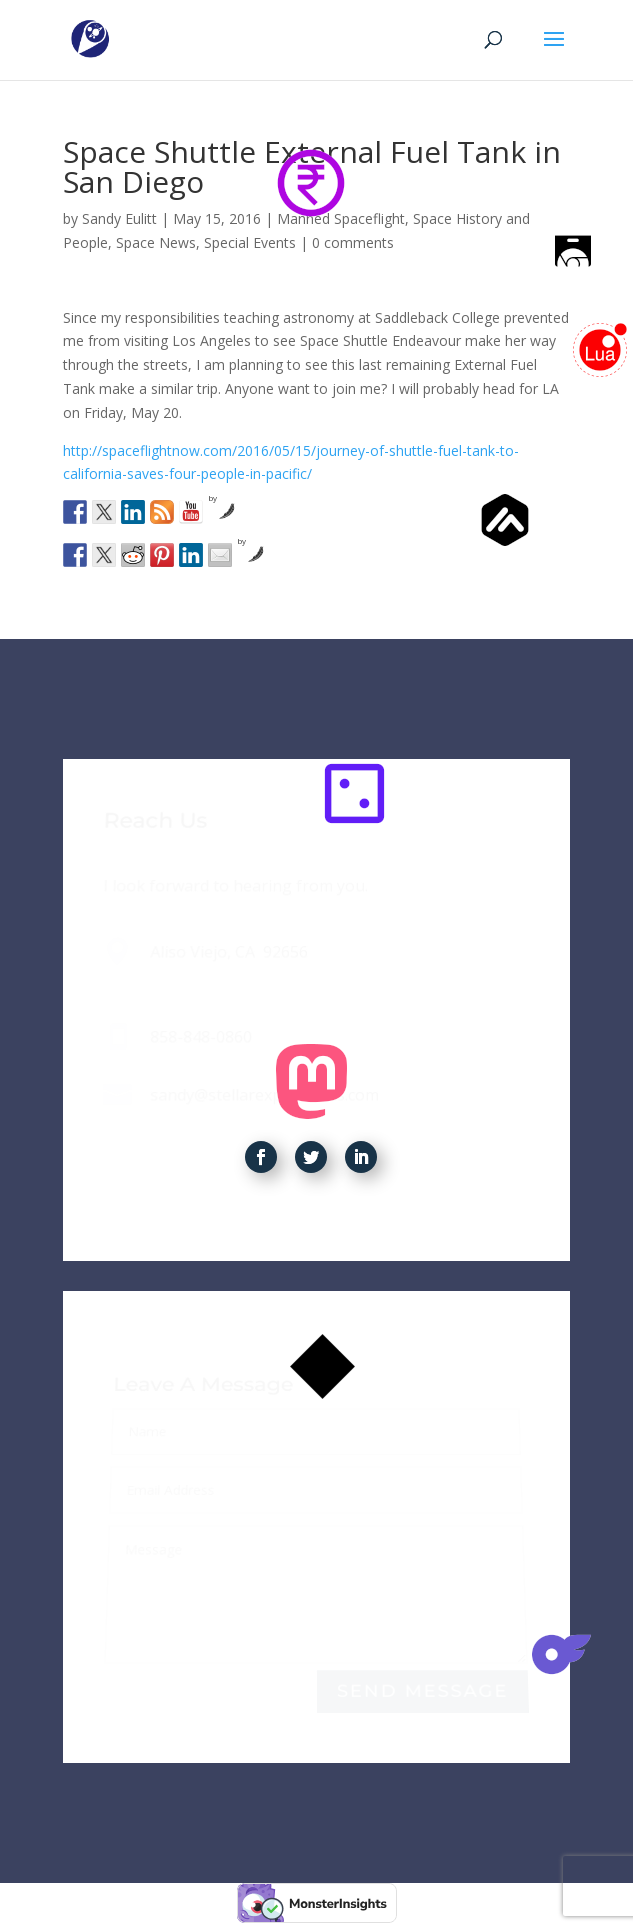 The image size is (633, 1930). What do you see at coordinates (573, 251) in the screenshot?
I see `open the Chrome Web Store` at bounding box center [573, 251].